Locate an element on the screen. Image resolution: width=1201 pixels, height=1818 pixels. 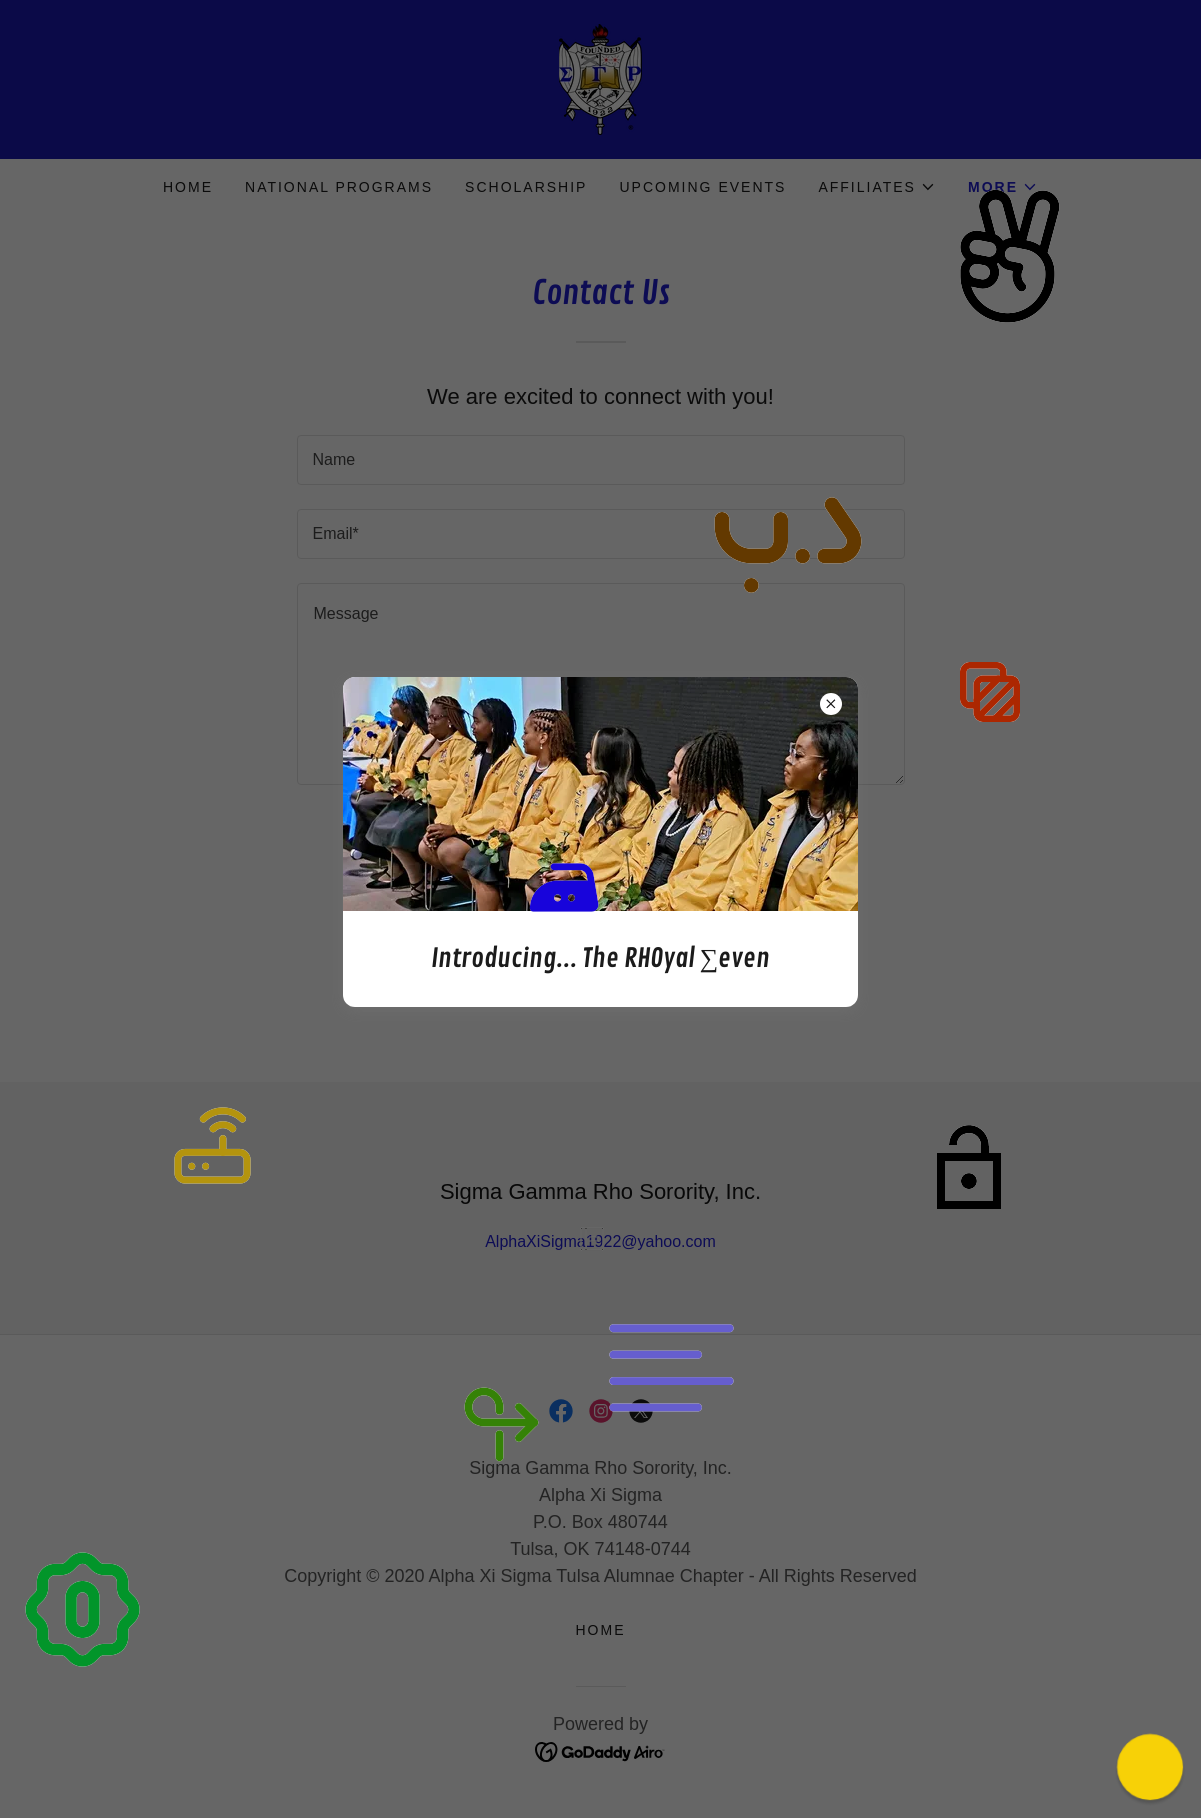
access network or router settings is located at coordinates (212, 1145).